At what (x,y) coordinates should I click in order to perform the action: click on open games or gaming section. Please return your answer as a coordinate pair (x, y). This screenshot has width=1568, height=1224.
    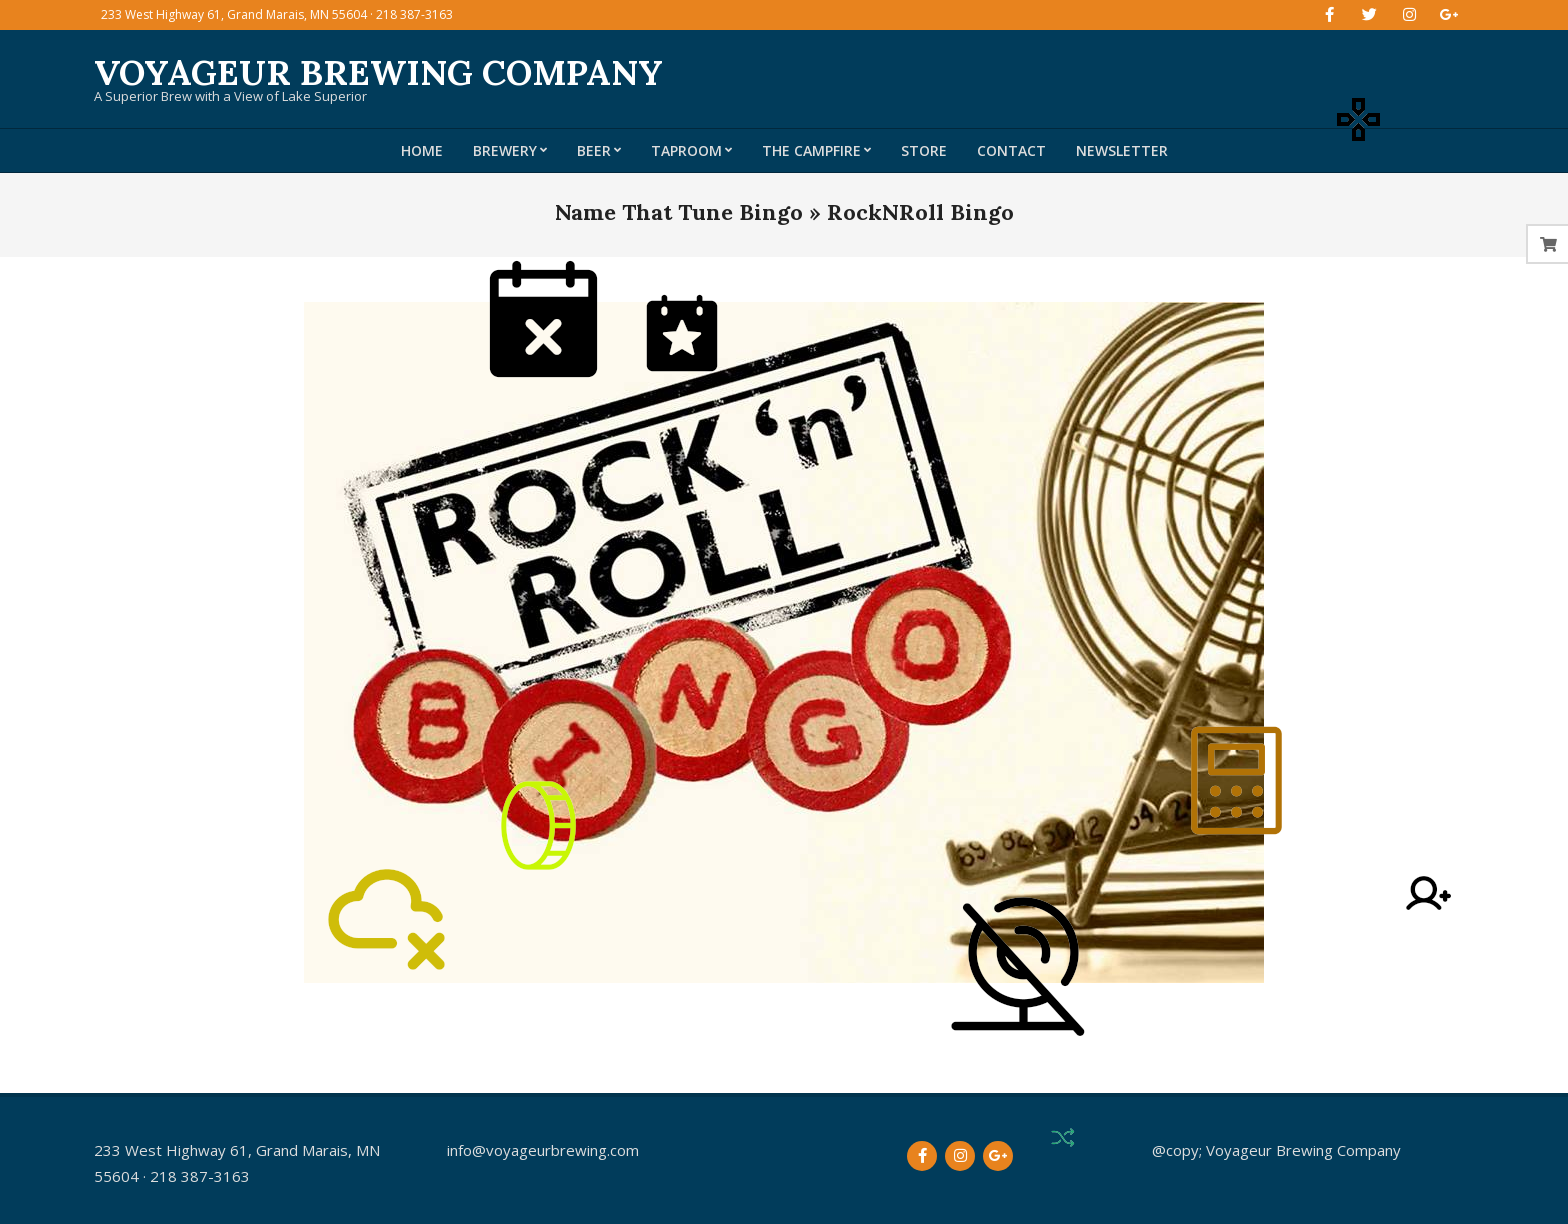
    Looking at the image, I should click on (1358, 119).